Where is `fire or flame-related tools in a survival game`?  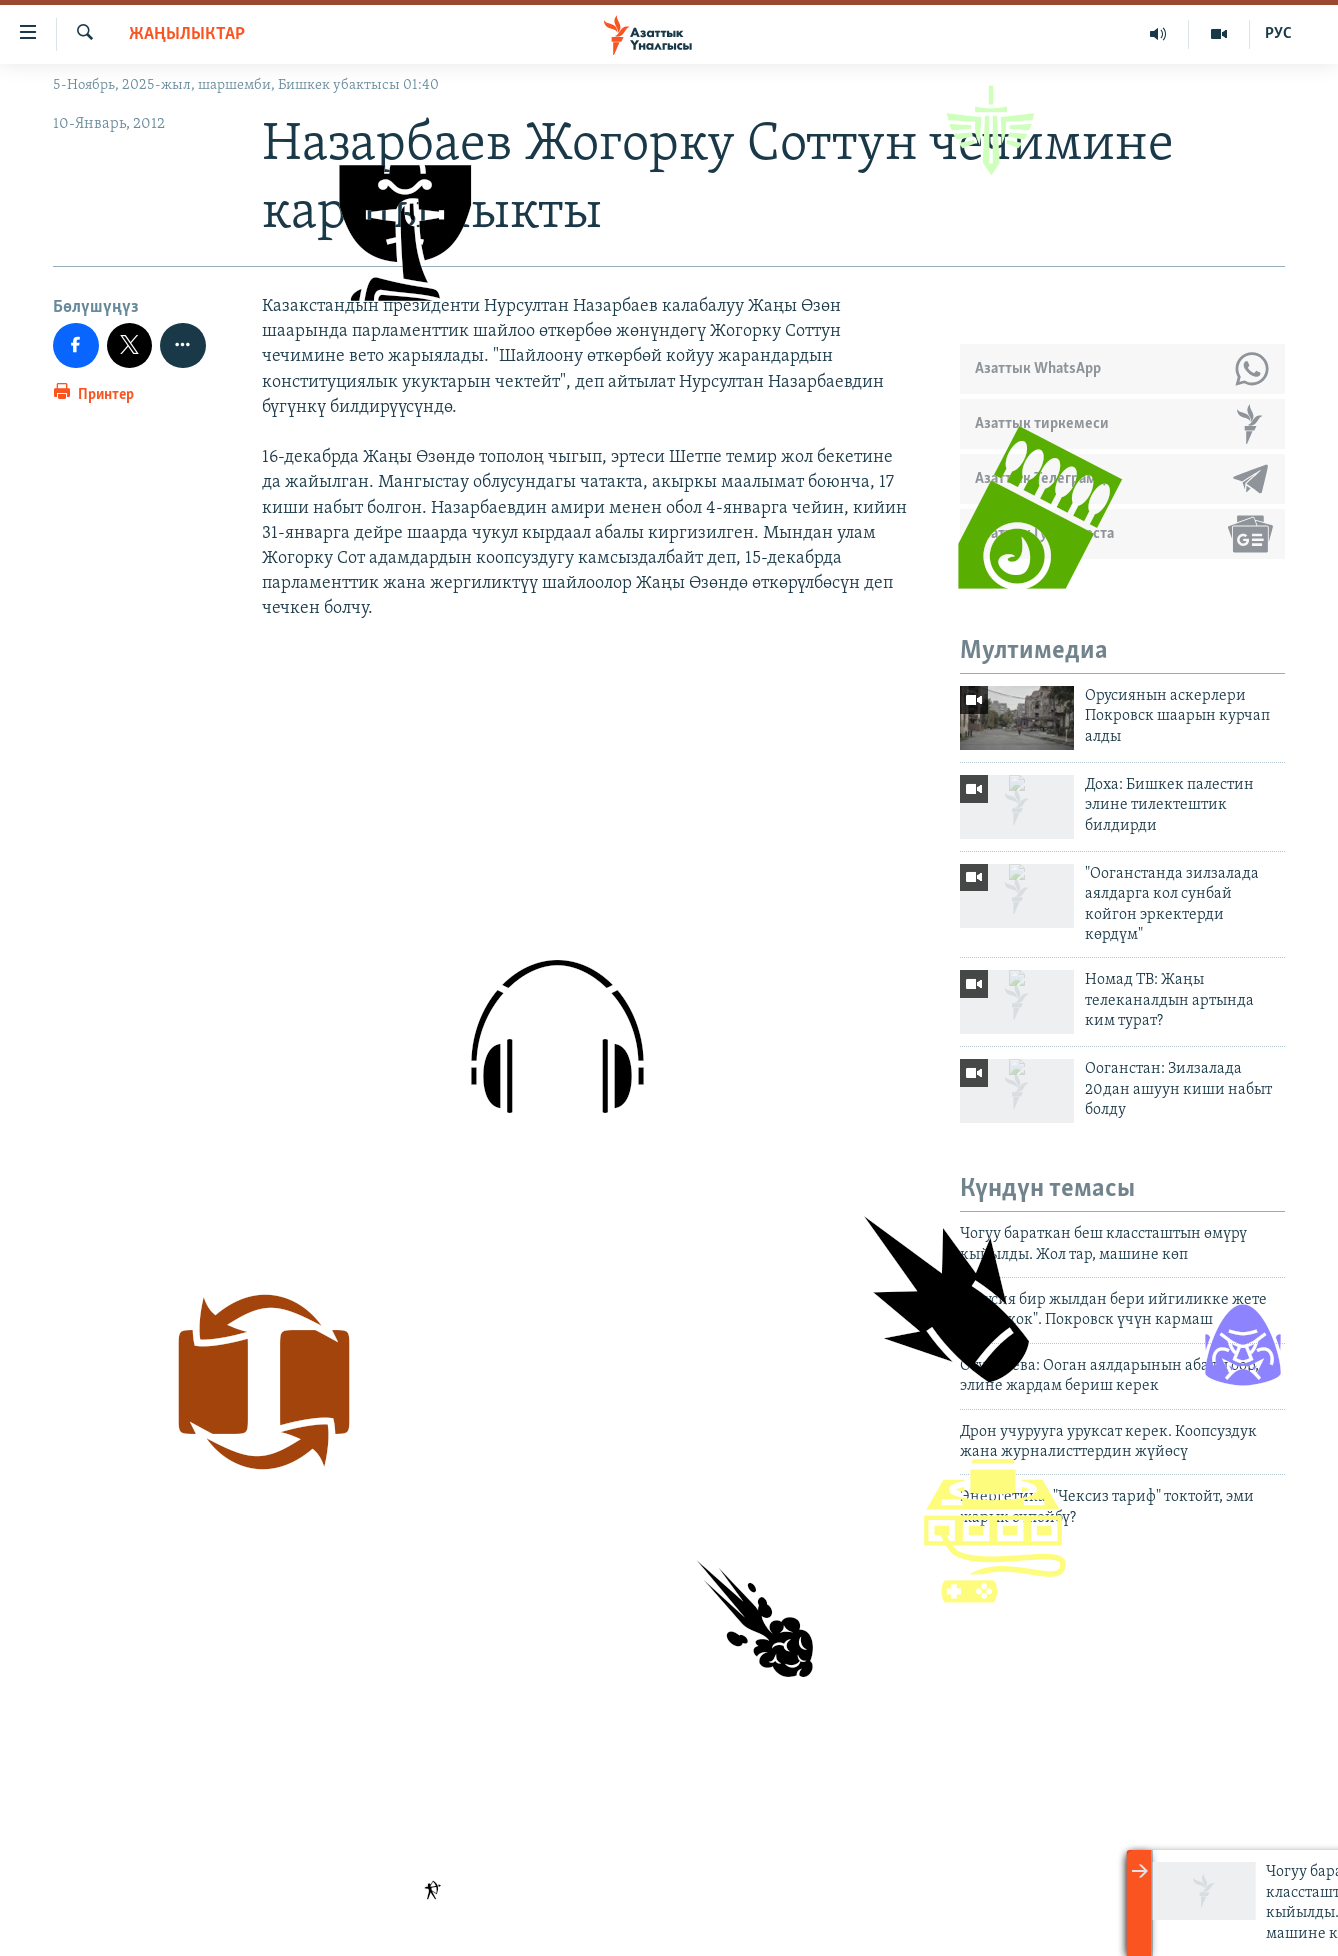
fire or flame-related tools in a survival game is located at coordinates (1041, 506).